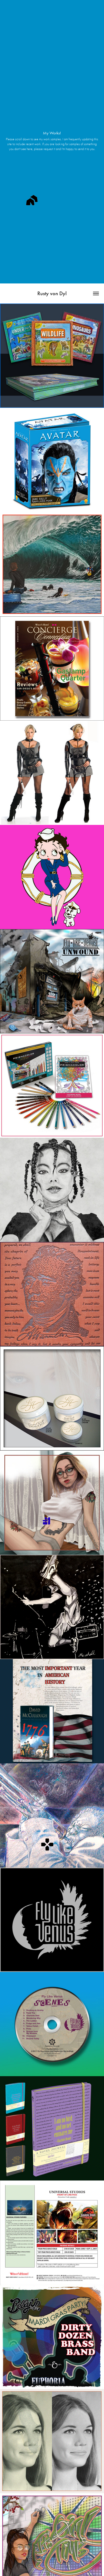 Image resolution: width=104 pixels, height=2576 pixels. I want to click on view campground or camping locations, so click(32, 200).